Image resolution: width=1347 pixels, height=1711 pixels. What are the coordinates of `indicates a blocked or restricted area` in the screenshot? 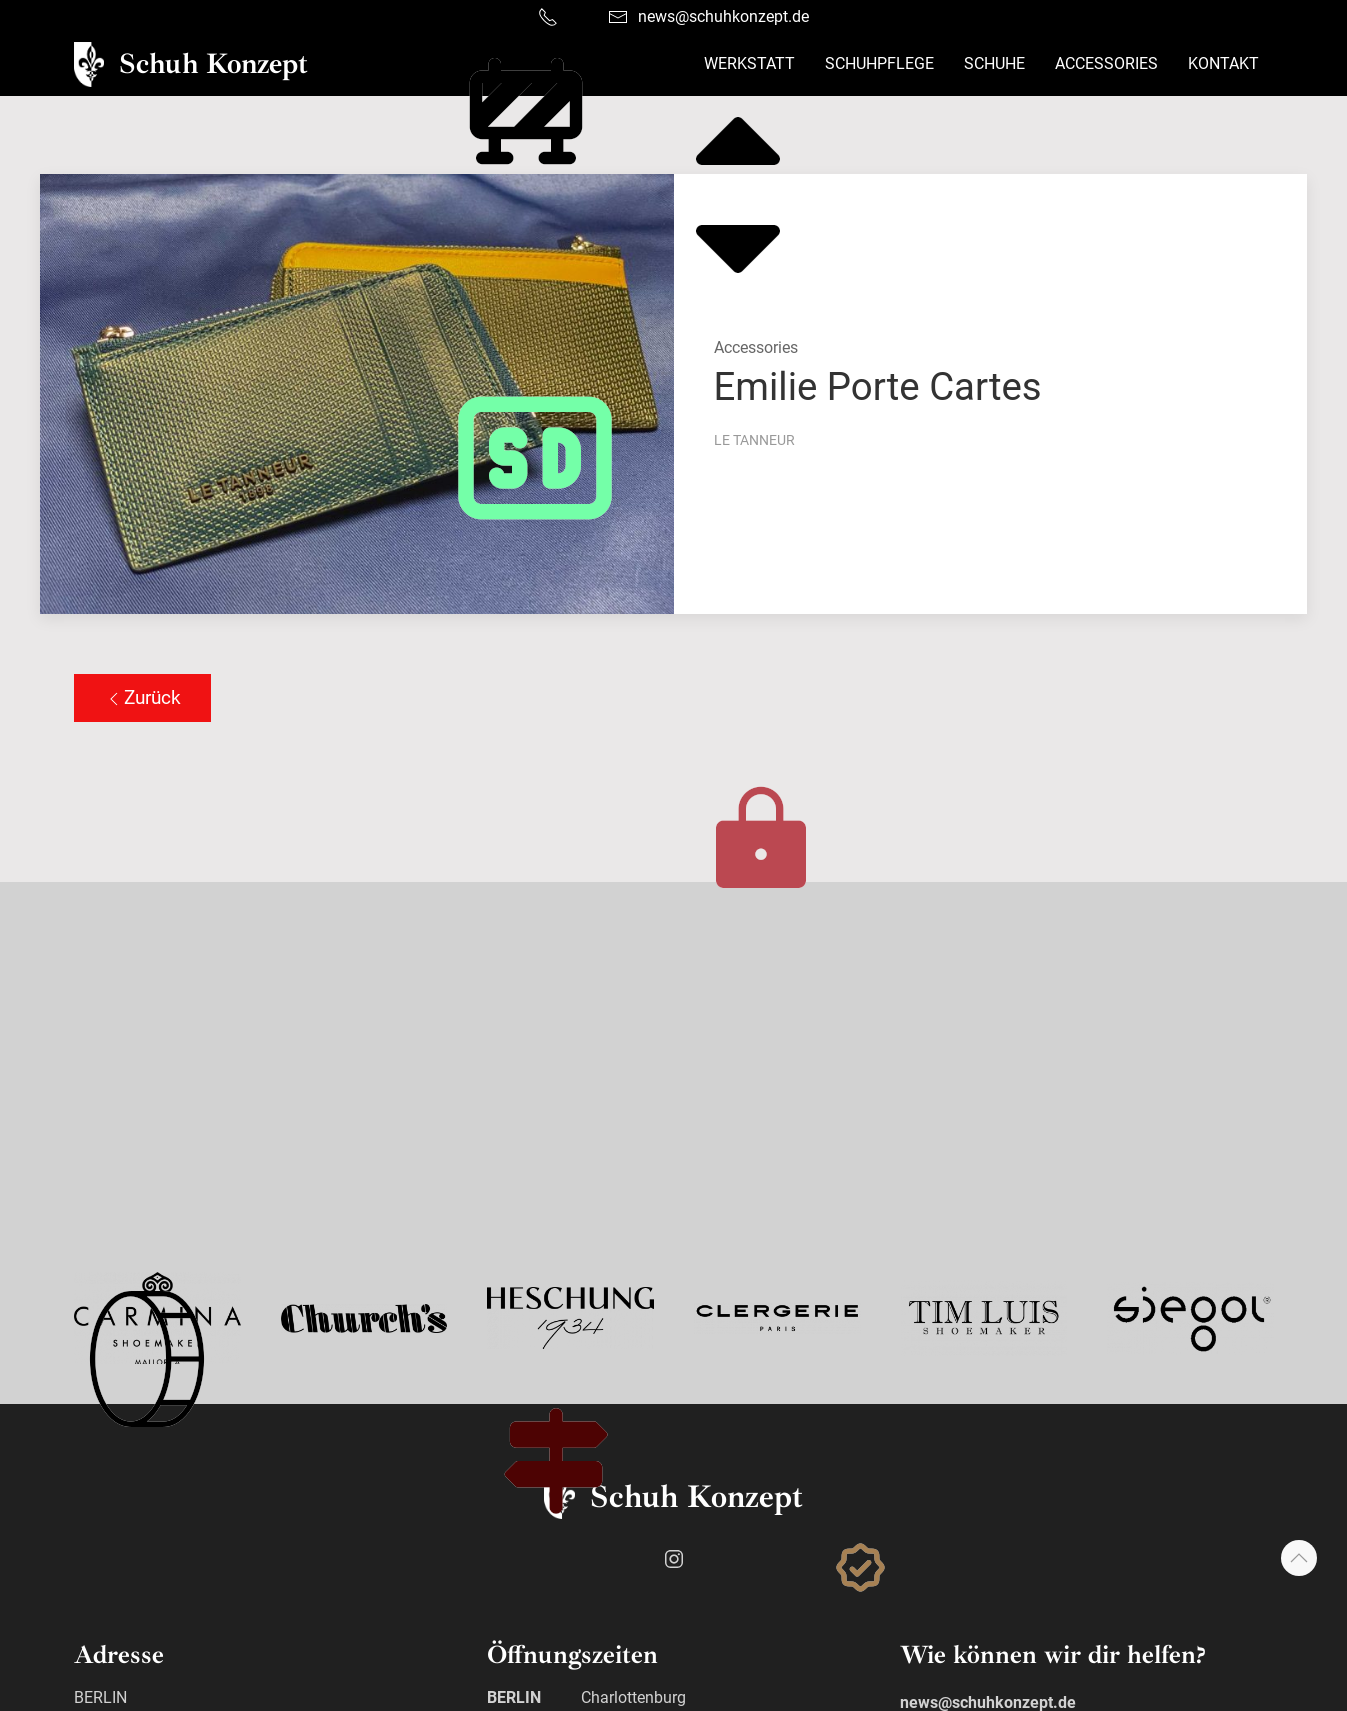 It's located at (526, 108).